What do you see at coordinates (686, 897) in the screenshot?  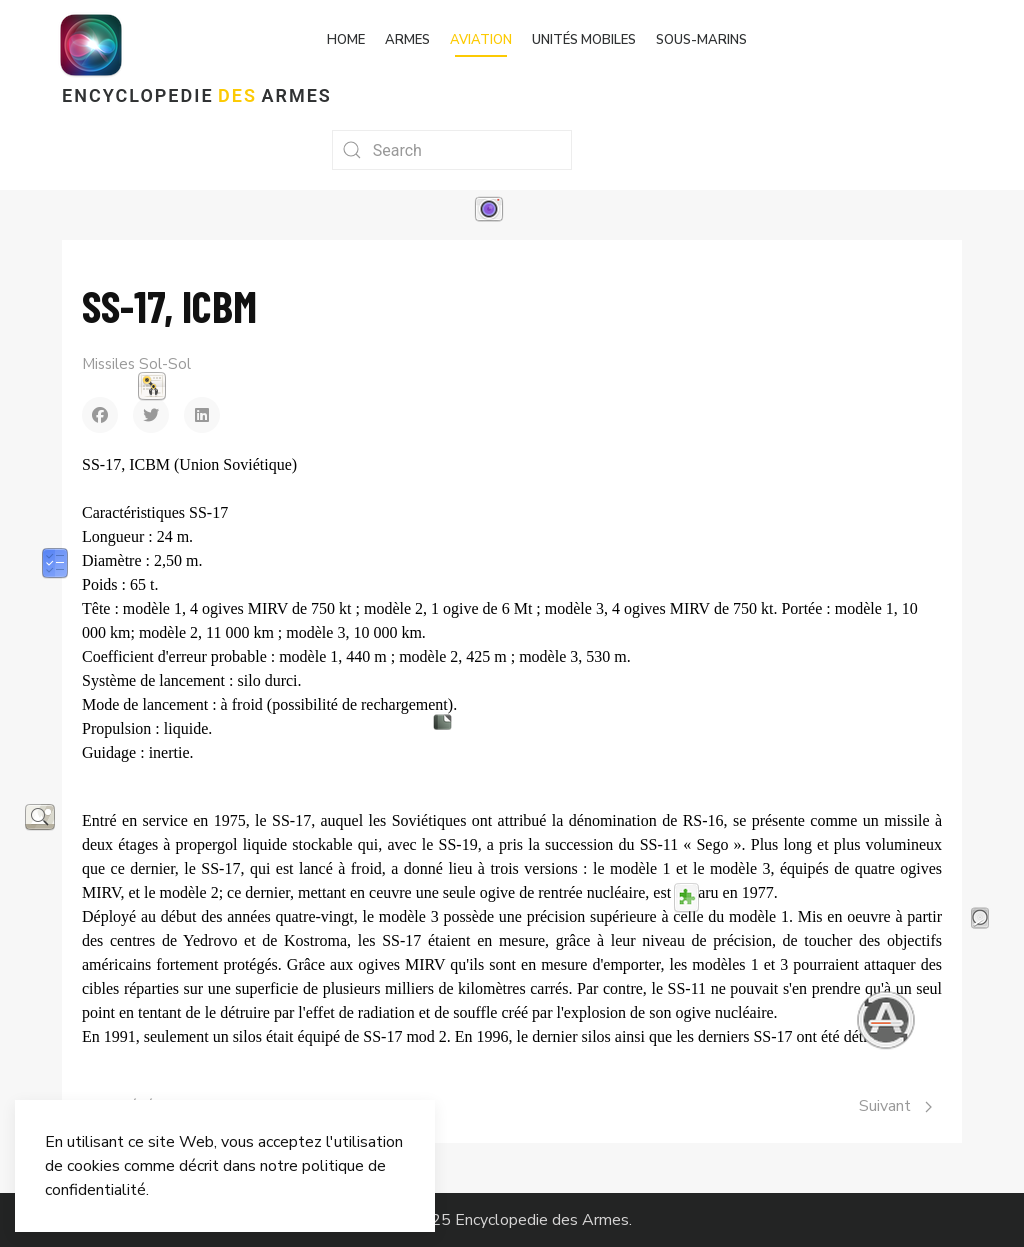 I see `an add-on or plugin file type` at bounding box center [686, 897].